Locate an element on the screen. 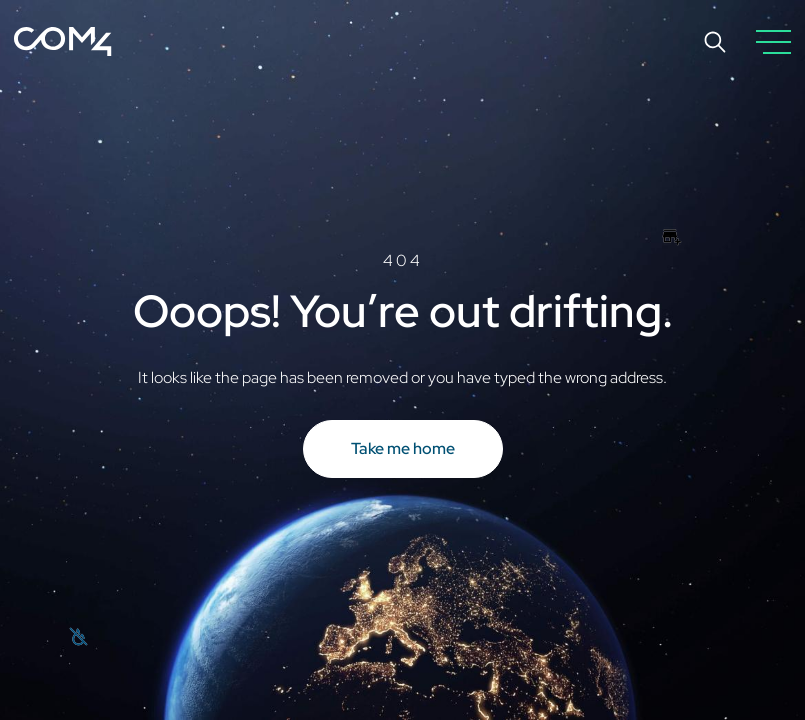 This screenshot has height=720, width=805. disable hot or trending content is located at coordinates (78, 636).